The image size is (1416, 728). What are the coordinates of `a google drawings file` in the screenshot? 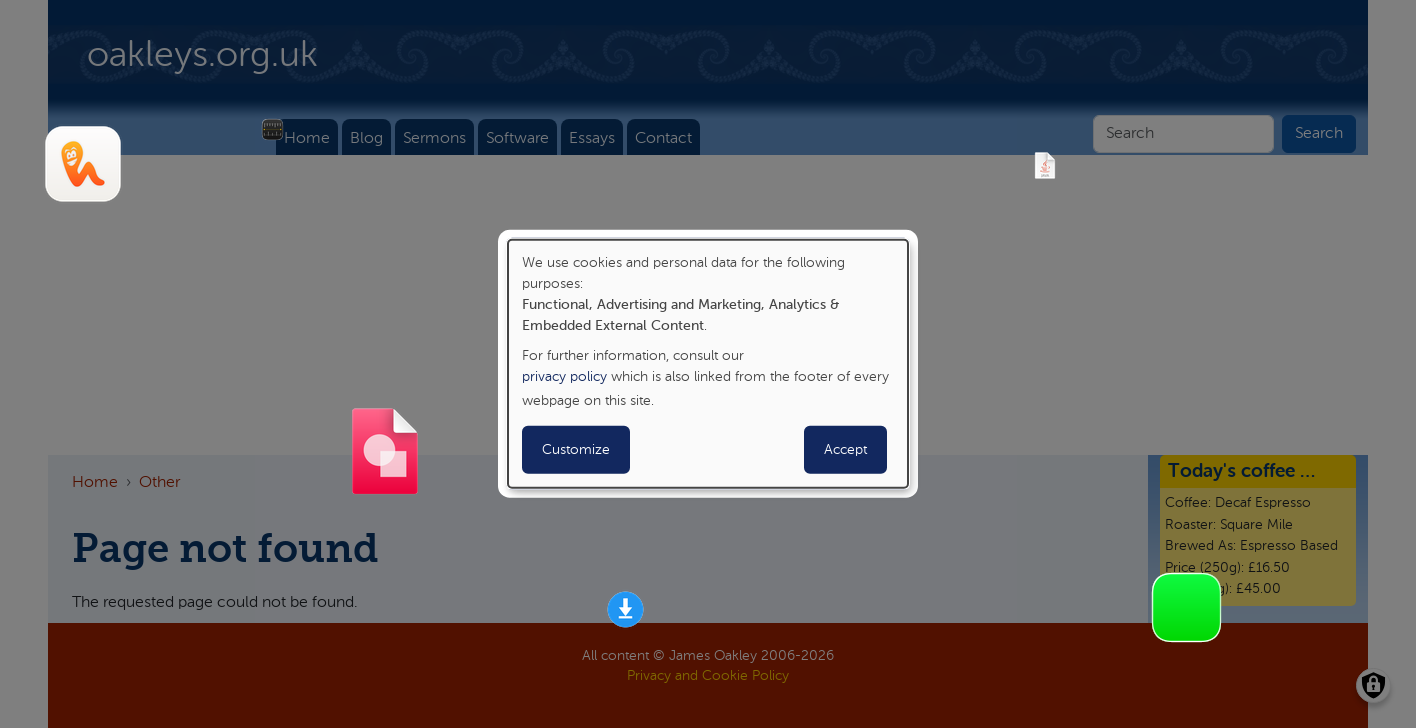 It's located at (385, 453).